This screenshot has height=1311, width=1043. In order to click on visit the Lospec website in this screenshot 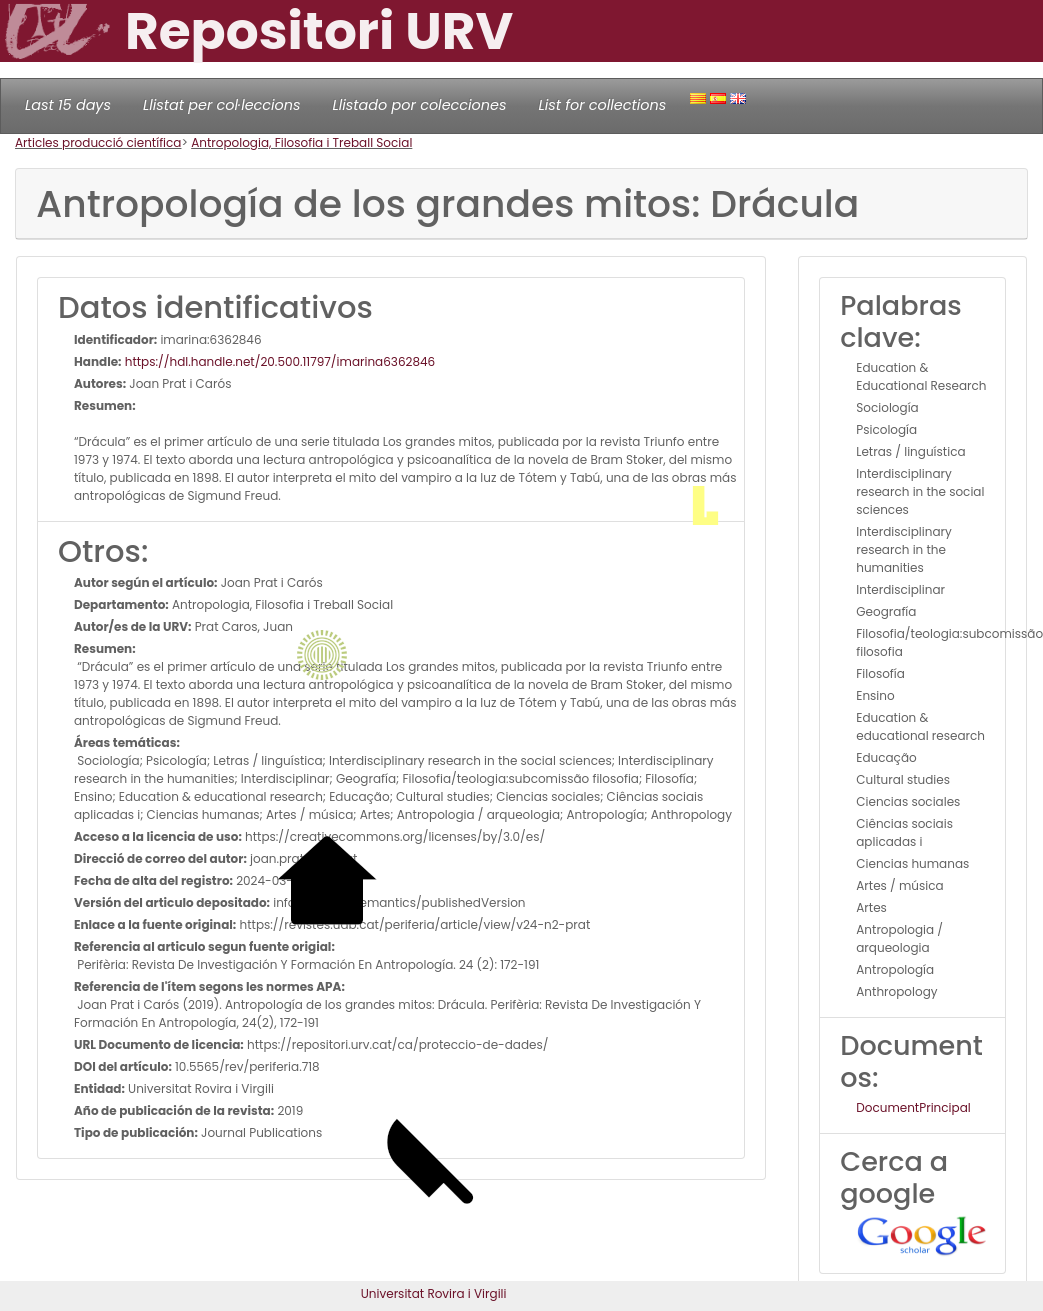, I will do `click(705, 505)`.